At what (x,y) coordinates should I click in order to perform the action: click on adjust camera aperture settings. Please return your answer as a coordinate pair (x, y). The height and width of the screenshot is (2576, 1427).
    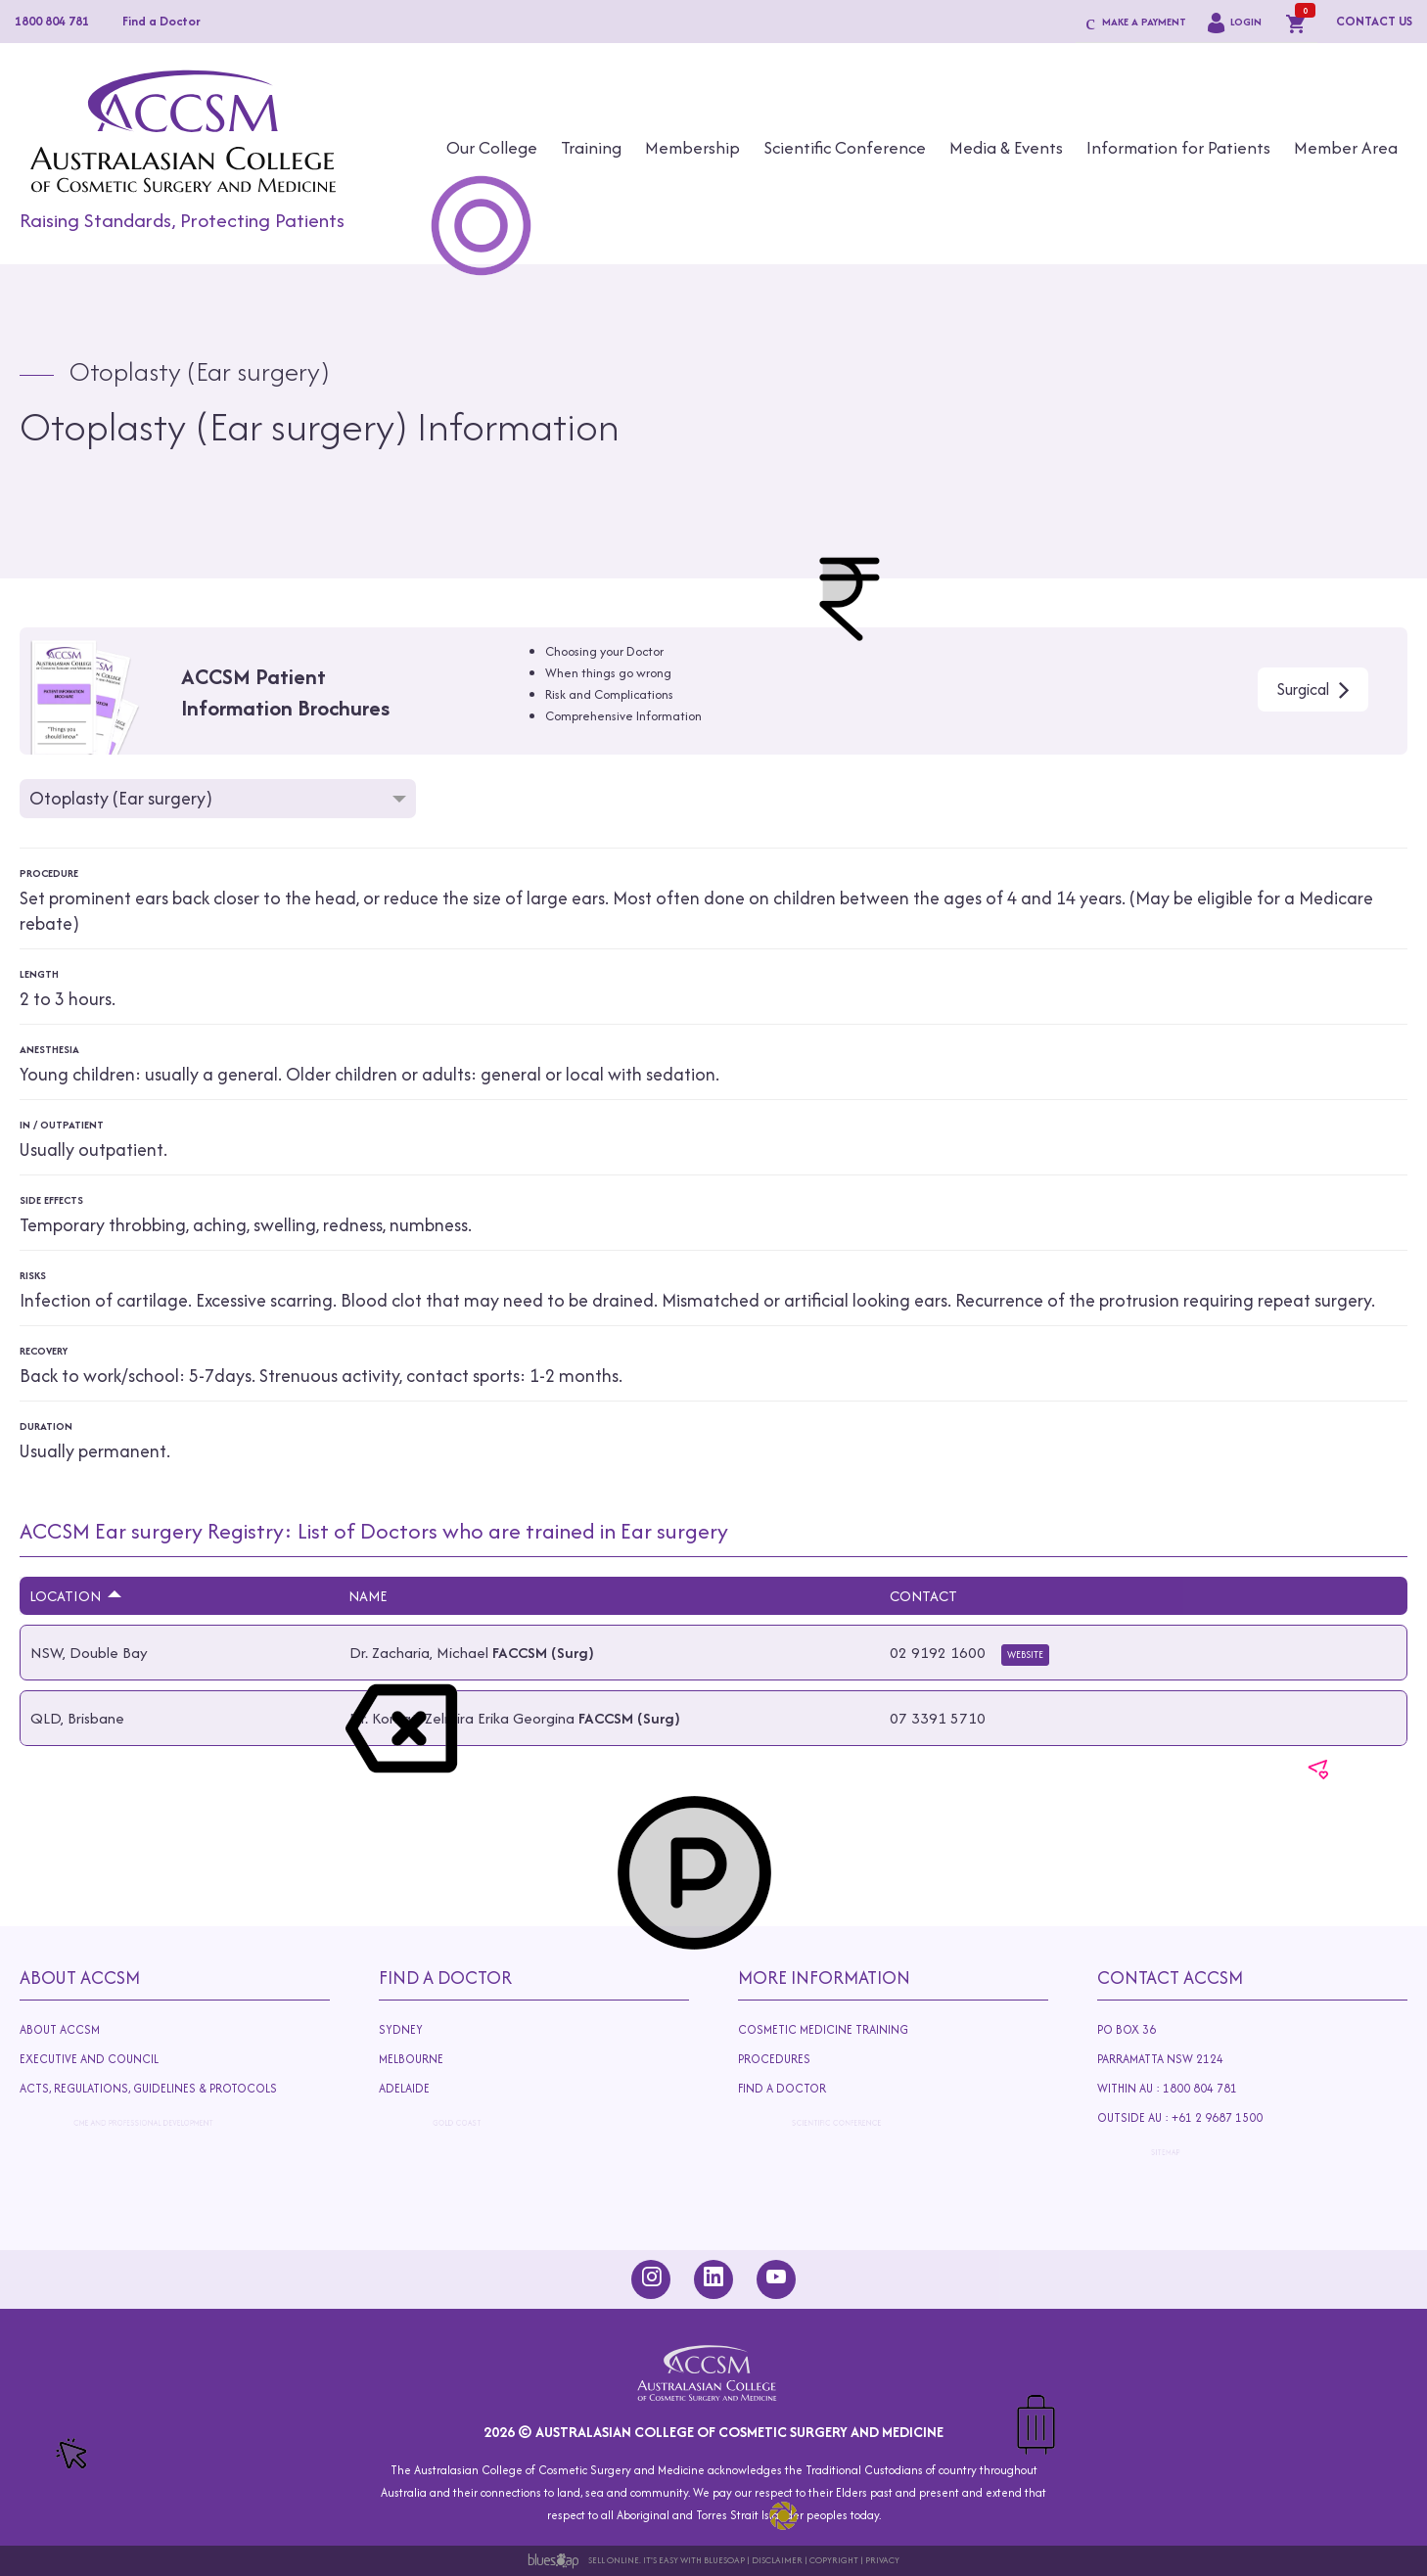
    Looking at the image, I should click on (783, 2515).